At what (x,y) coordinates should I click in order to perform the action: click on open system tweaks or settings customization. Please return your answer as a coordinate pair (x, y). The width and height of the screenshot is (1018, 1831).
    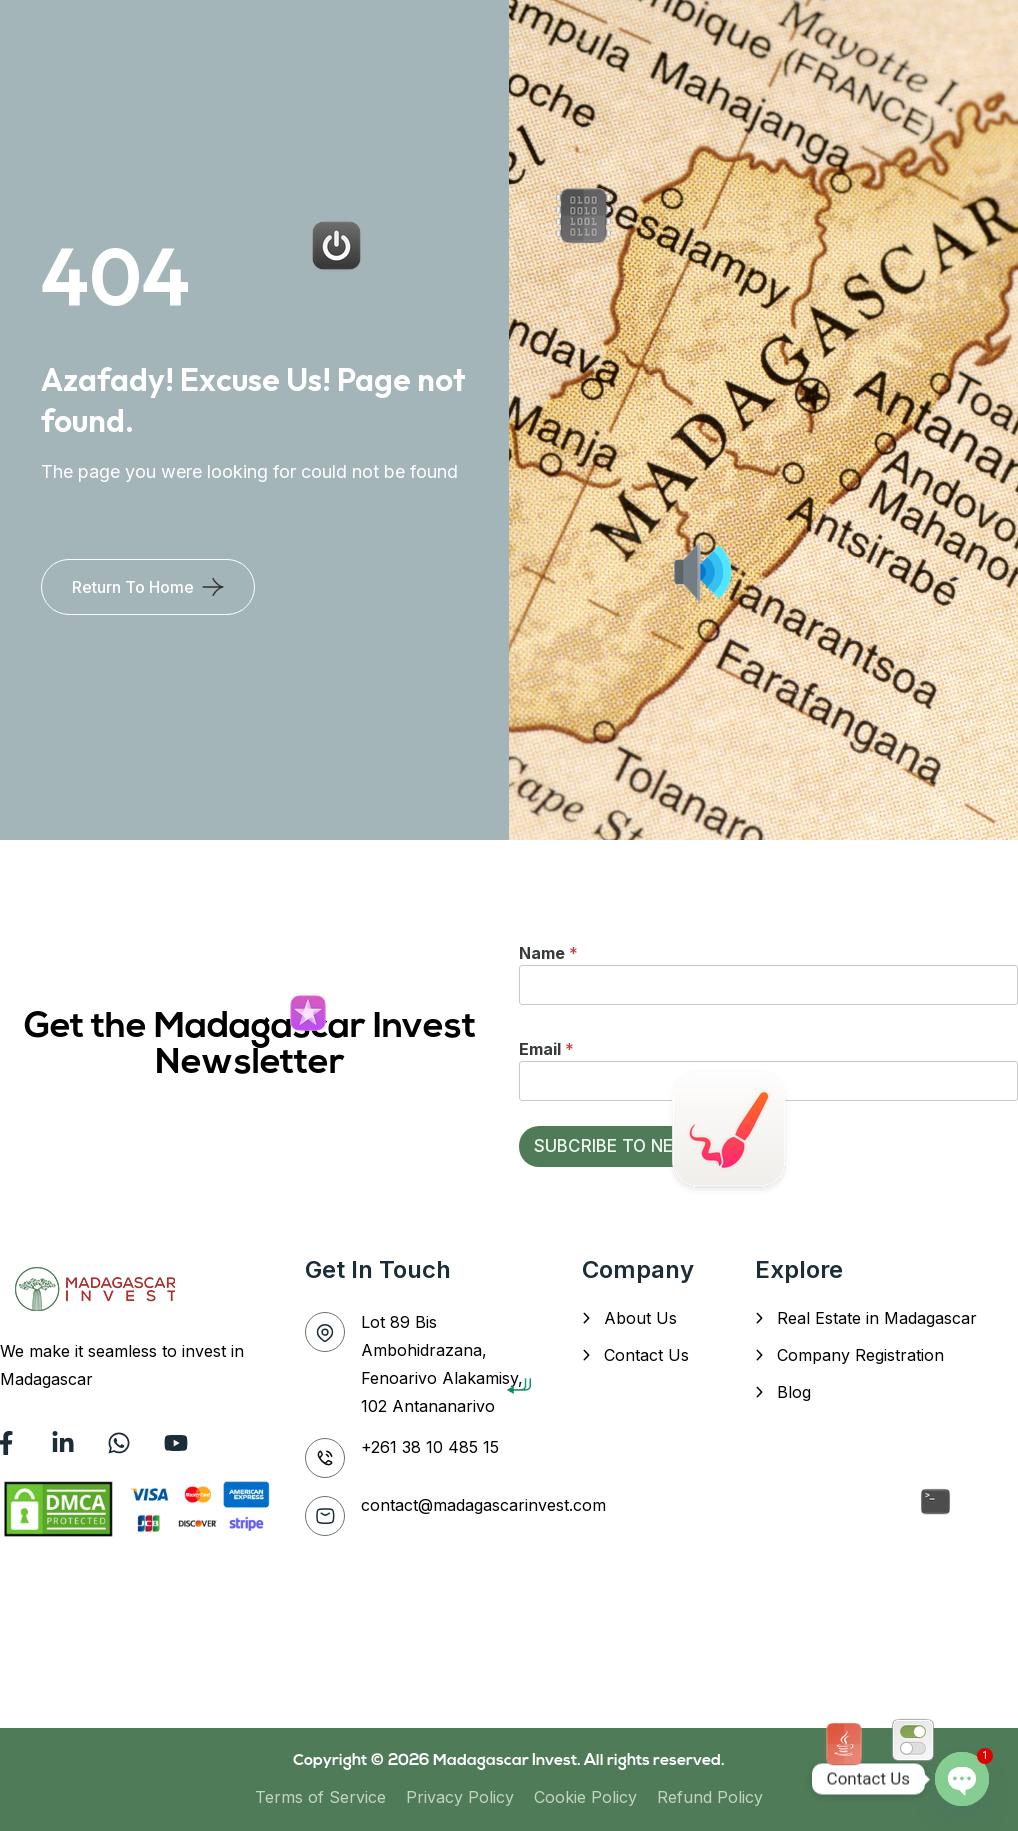
    Looking at the image, I should click on (913, 1740).